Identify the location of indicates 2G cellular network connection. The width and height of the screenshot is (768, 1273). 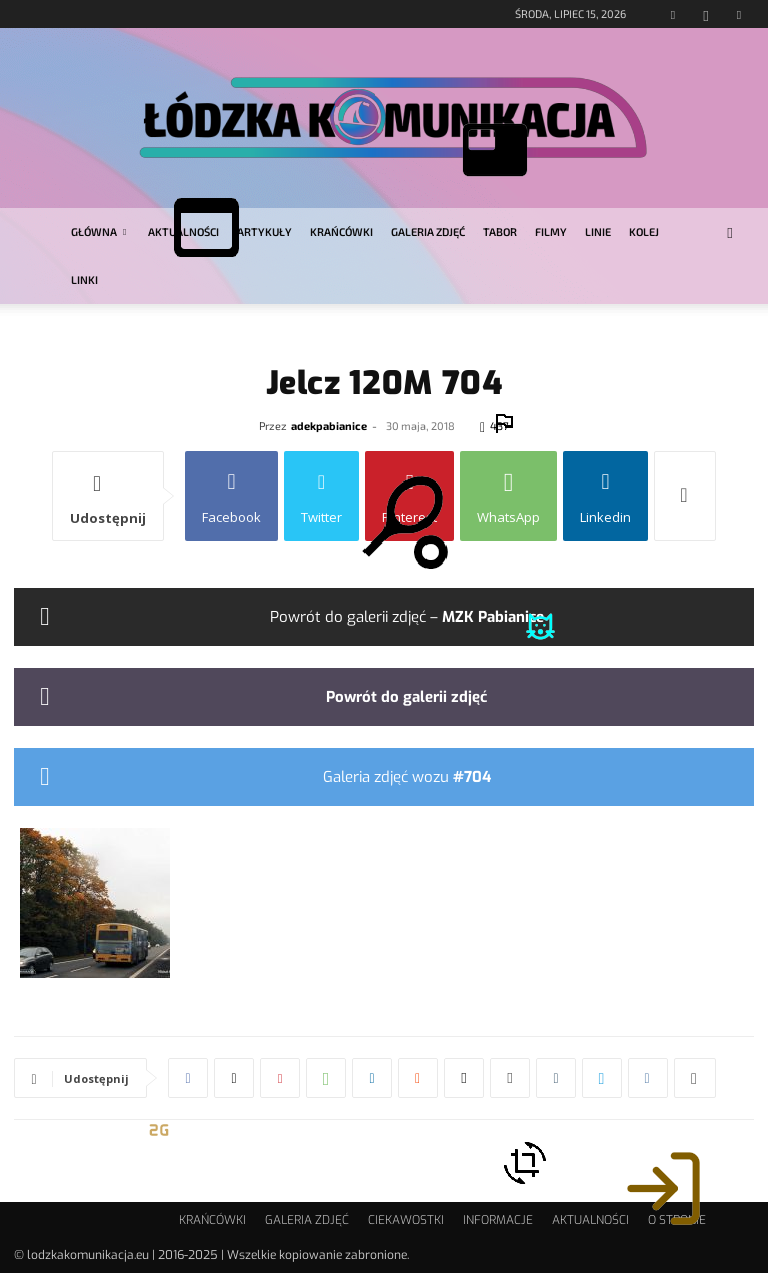
(159, 1130).